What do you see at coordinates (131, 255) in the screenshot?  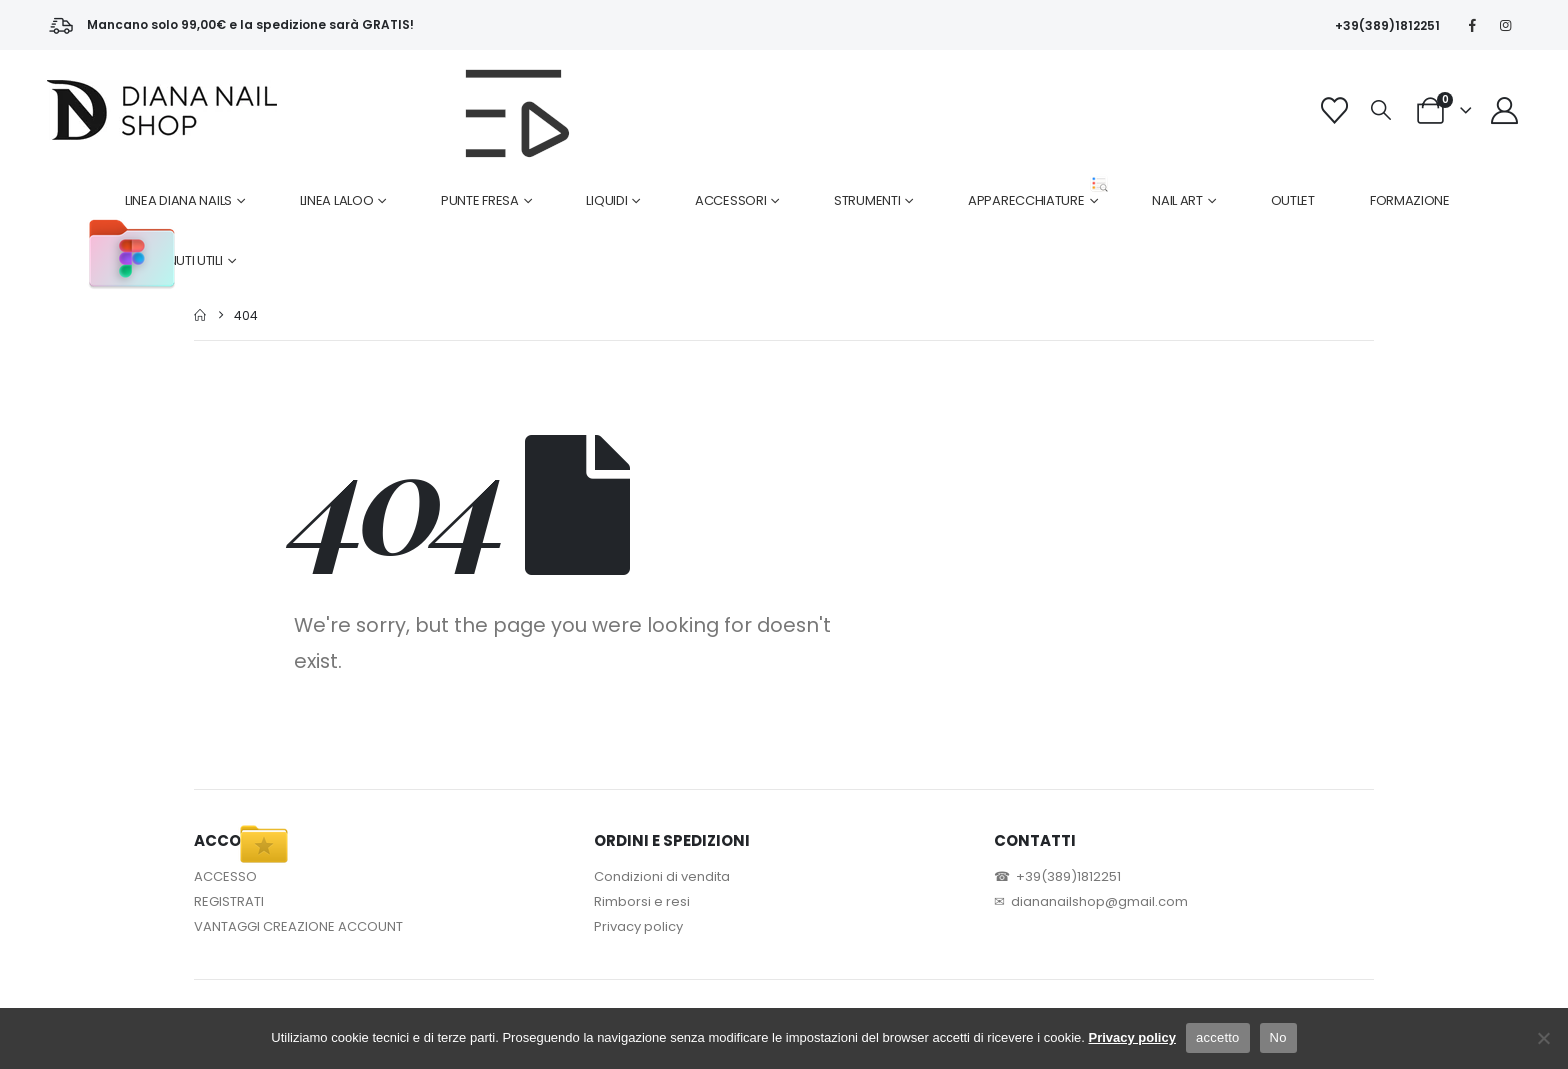 I see `open folder containing figma design files` at bounding box center [131, 255].